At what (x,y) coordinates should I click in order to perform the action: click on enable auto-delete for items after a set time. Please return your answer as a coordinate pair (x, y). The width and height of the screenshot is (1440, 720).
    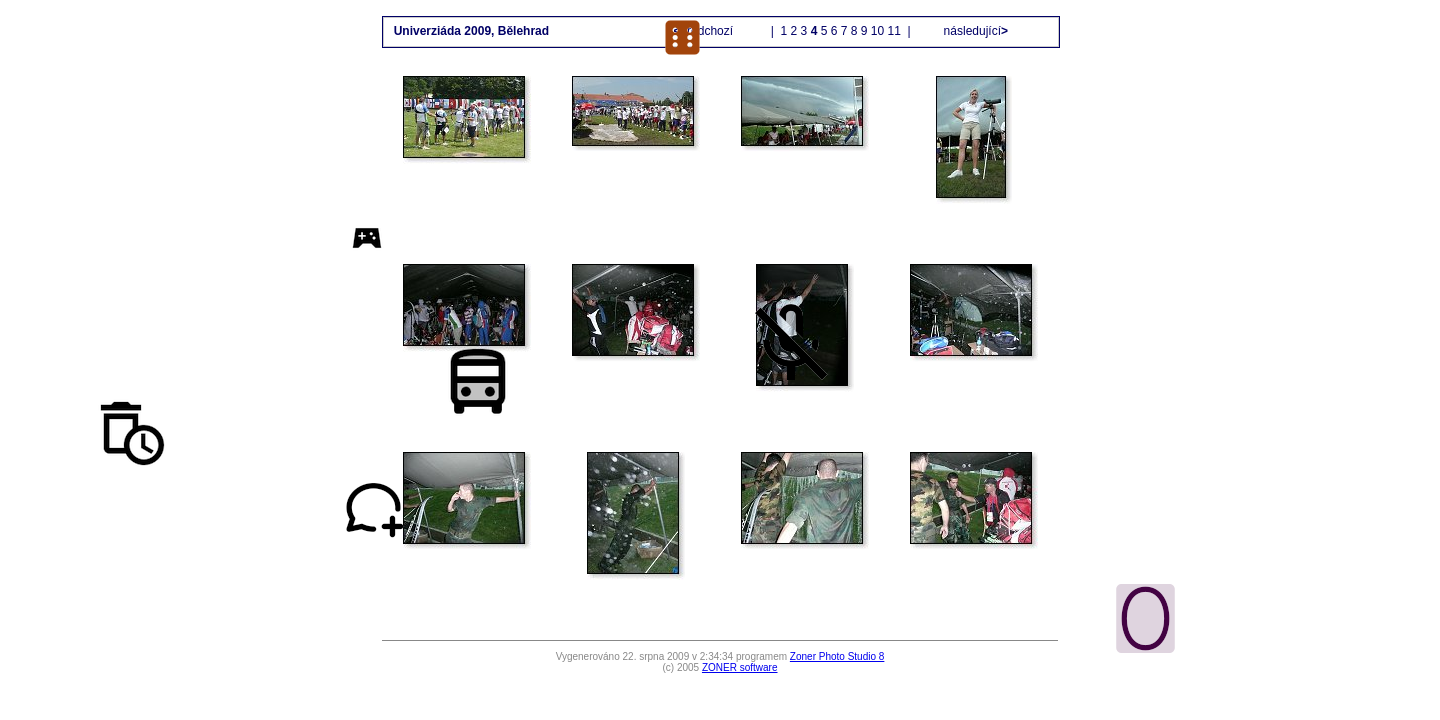
    Looking at the image, I should click on (132, 433).